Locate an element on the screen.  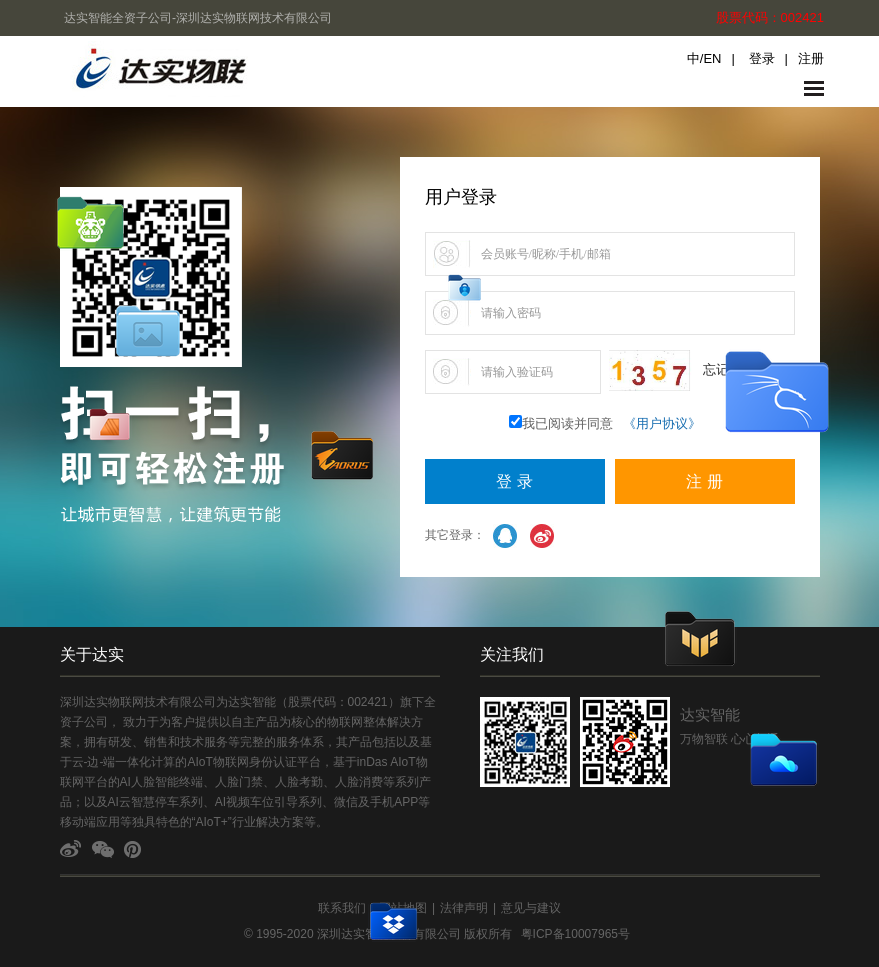
open your Game Jolt games folder is located at coordinates (90, 224).